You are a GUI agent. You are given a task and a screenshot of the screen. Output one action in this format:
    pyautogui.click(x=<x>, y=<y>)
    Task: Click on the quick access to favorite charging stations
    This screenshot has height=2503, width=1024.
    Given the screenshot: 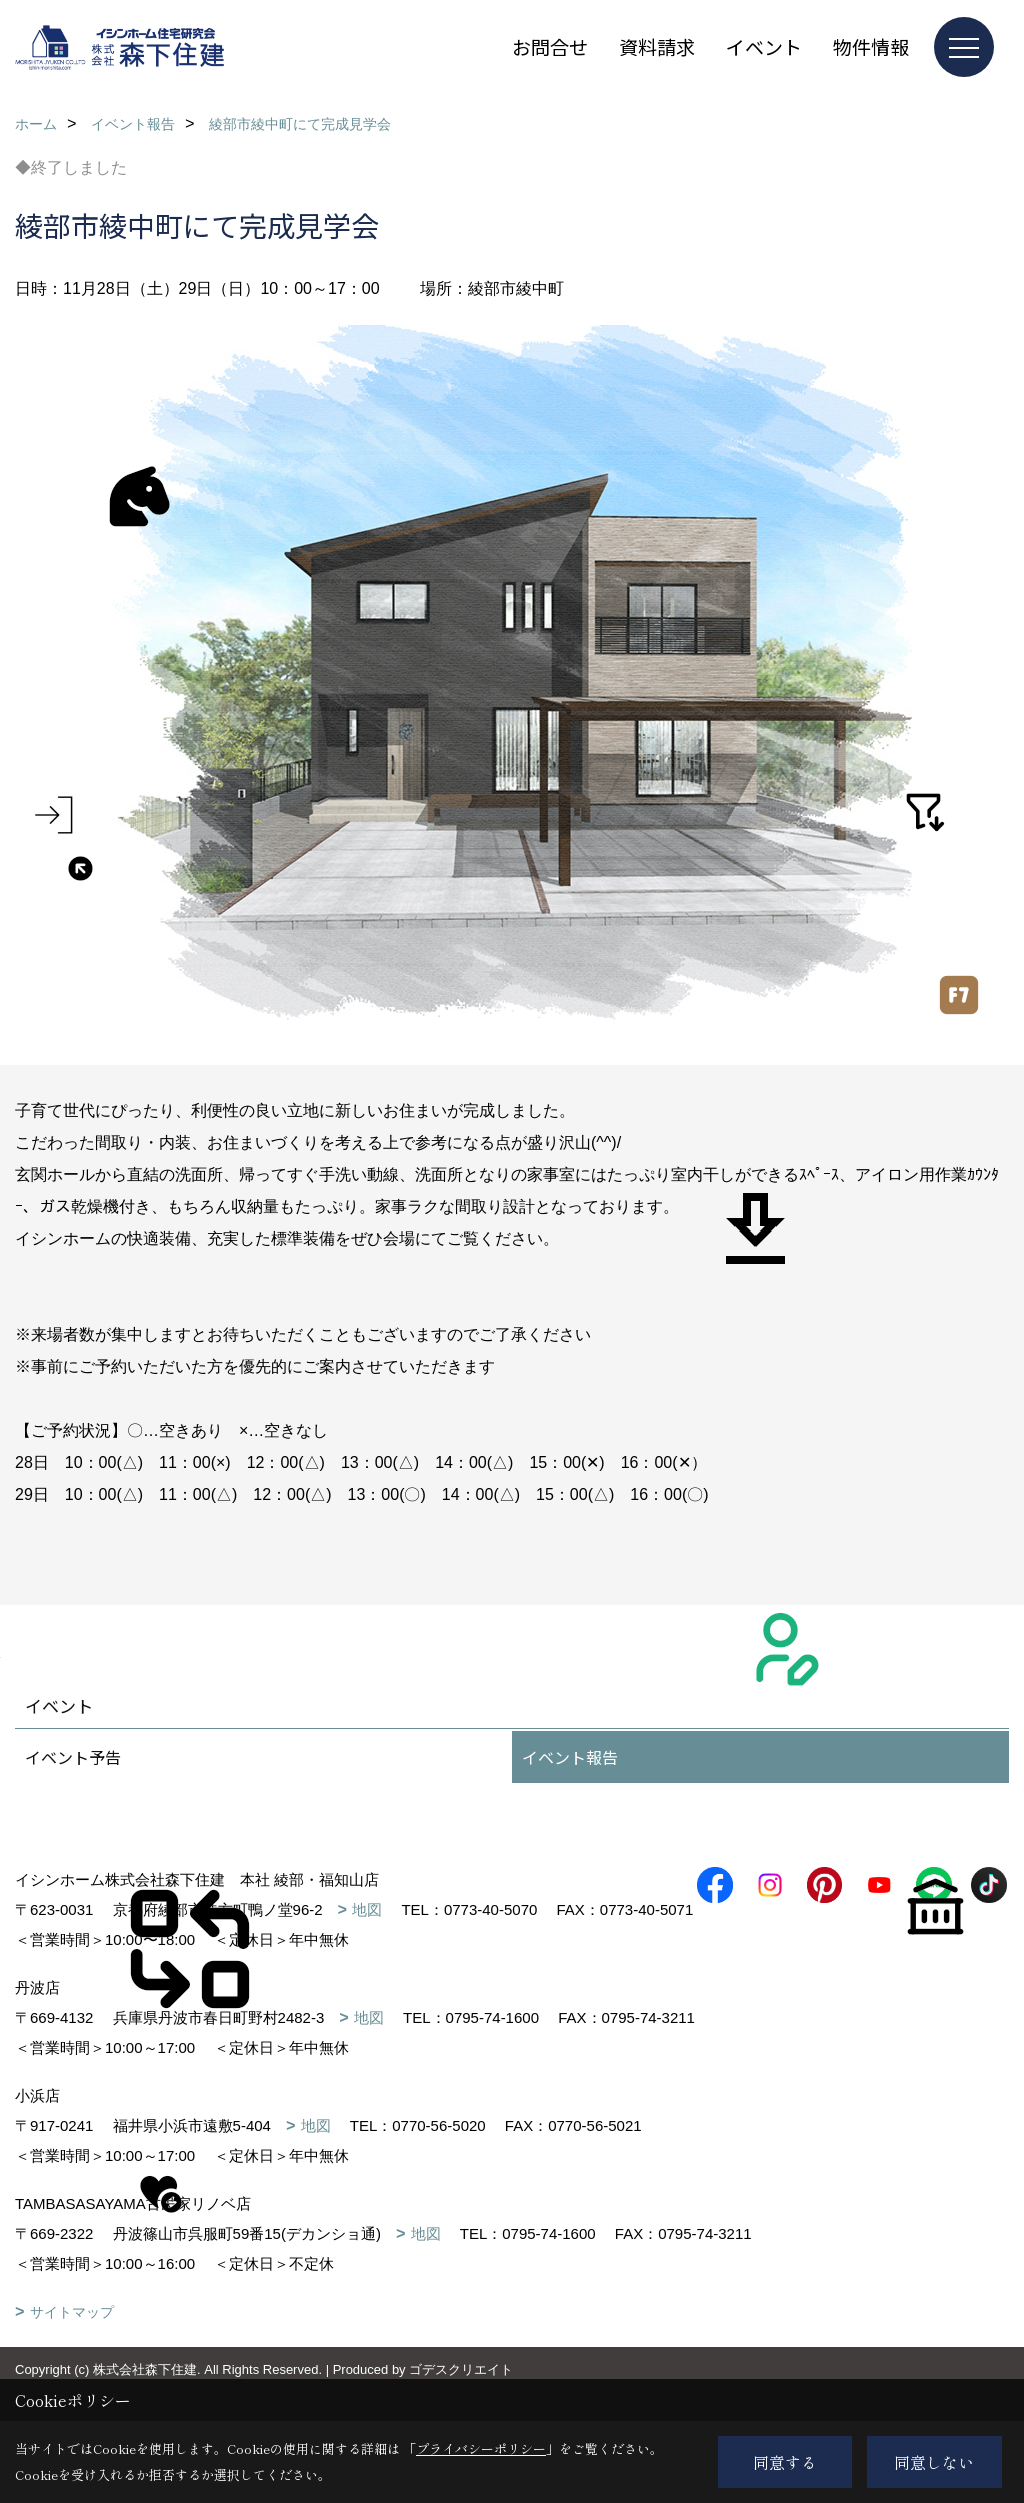 What is the action you would take?
    pyautogui.click(x=161, y=2192)
    